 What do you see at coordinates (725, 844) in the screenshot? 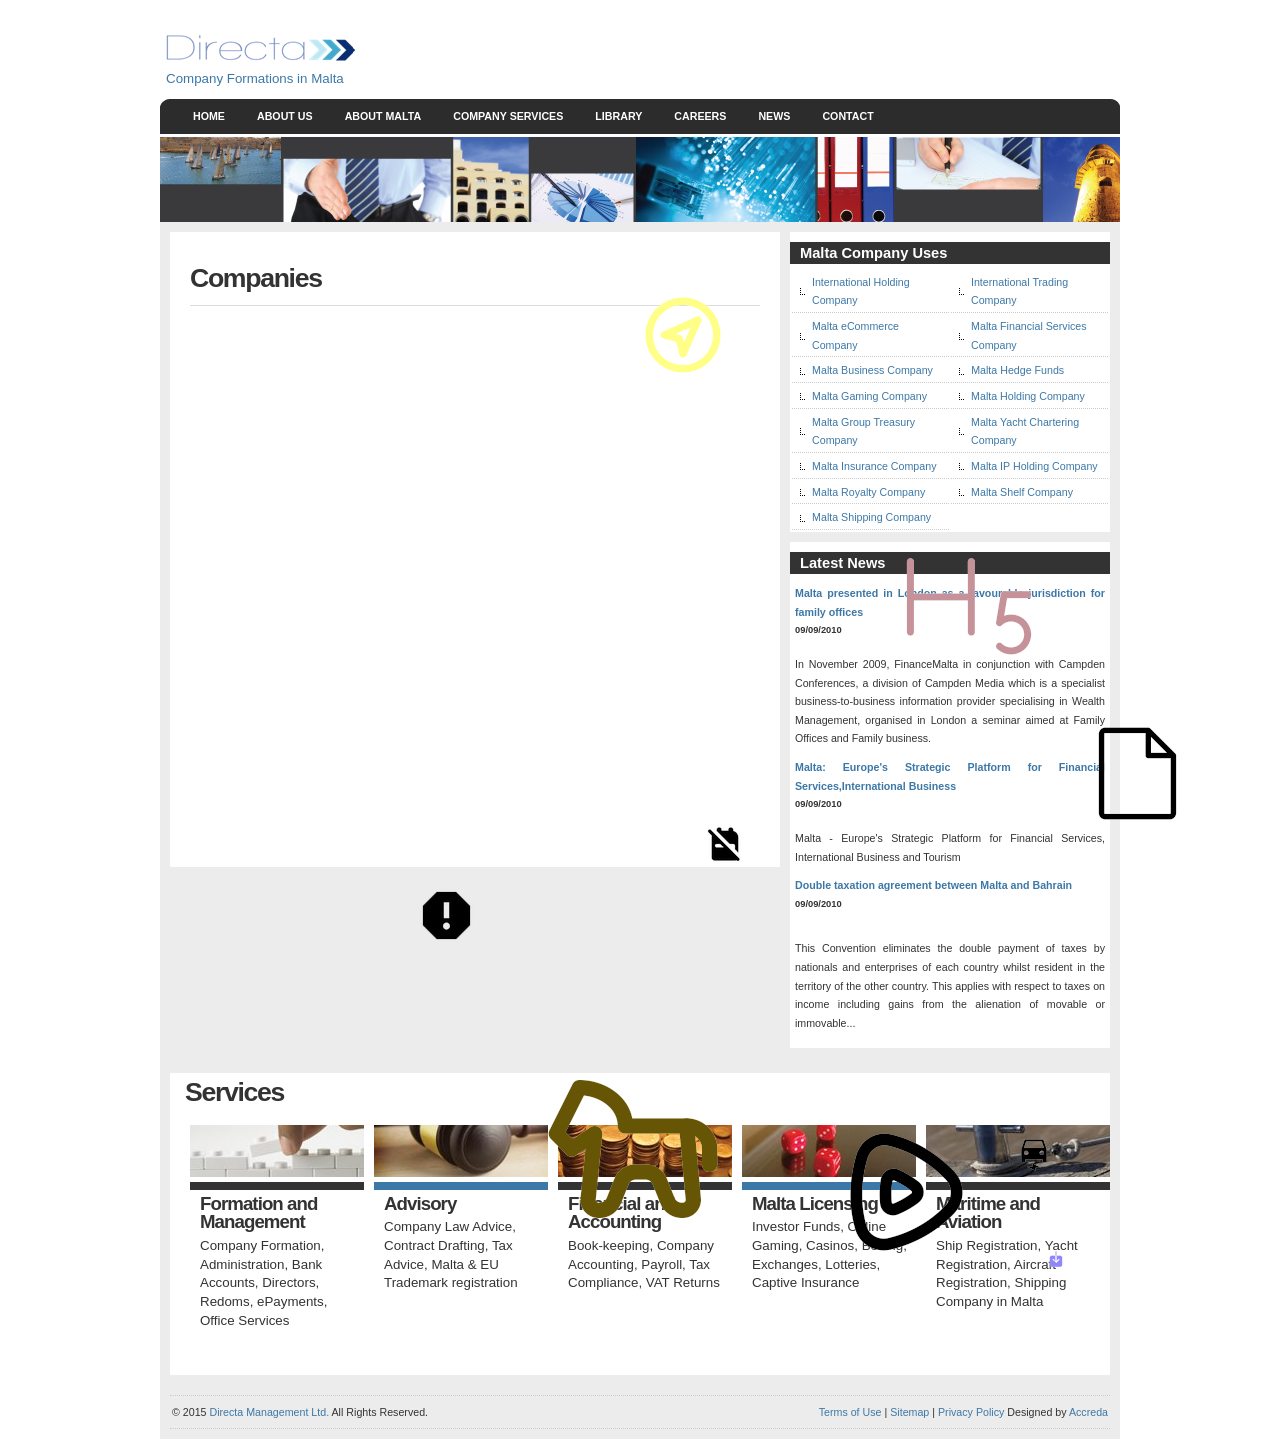
I see `no backpacks allowed` at bounding box center [725, 844].